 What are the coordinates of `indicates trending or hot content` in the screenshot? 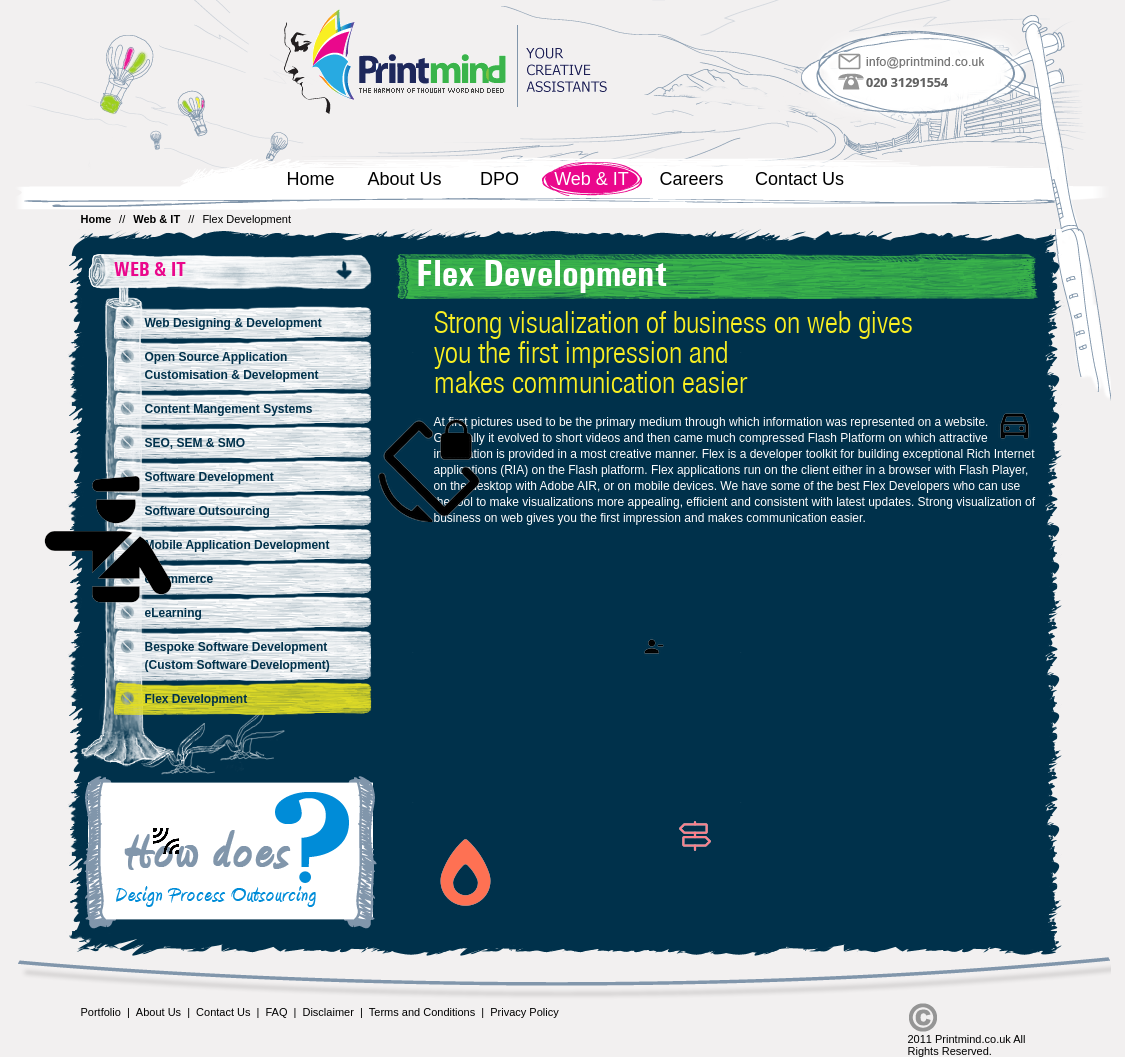 It's located at (465, 872).